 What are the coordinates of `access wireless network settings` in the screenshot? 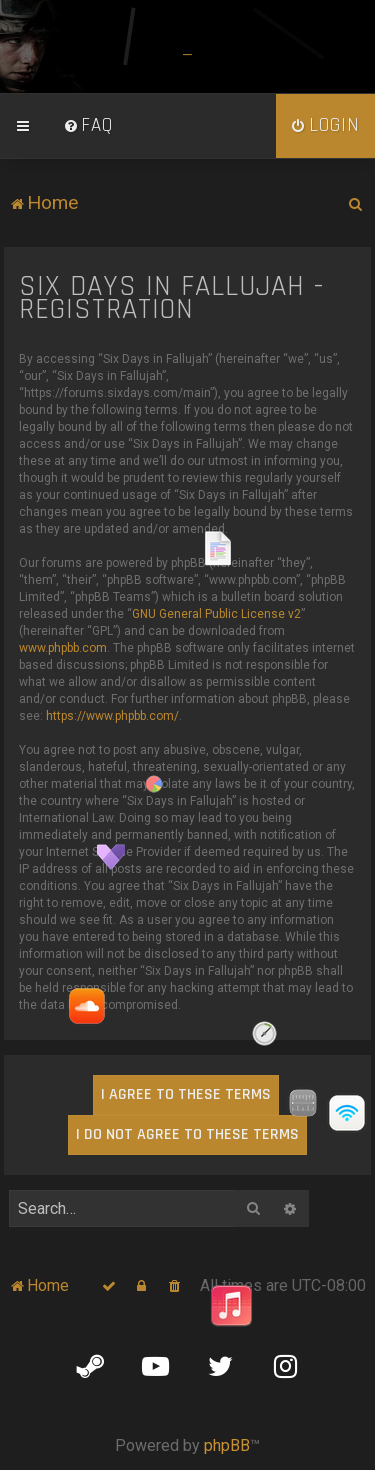 It's located at (347, 1113).